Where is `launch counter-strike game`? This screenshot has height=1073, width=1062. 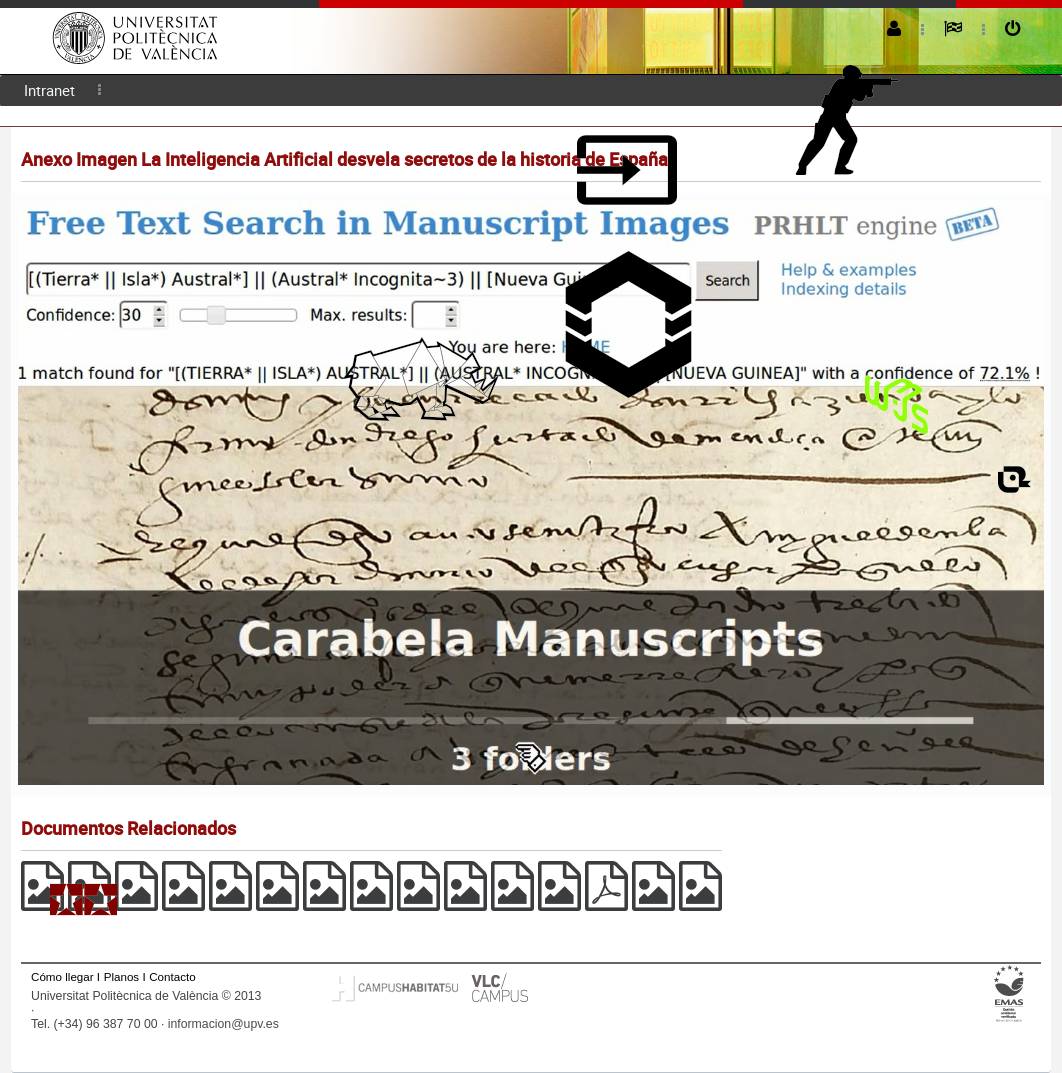
launch counter-strike game is located at coordinates (847, 120).